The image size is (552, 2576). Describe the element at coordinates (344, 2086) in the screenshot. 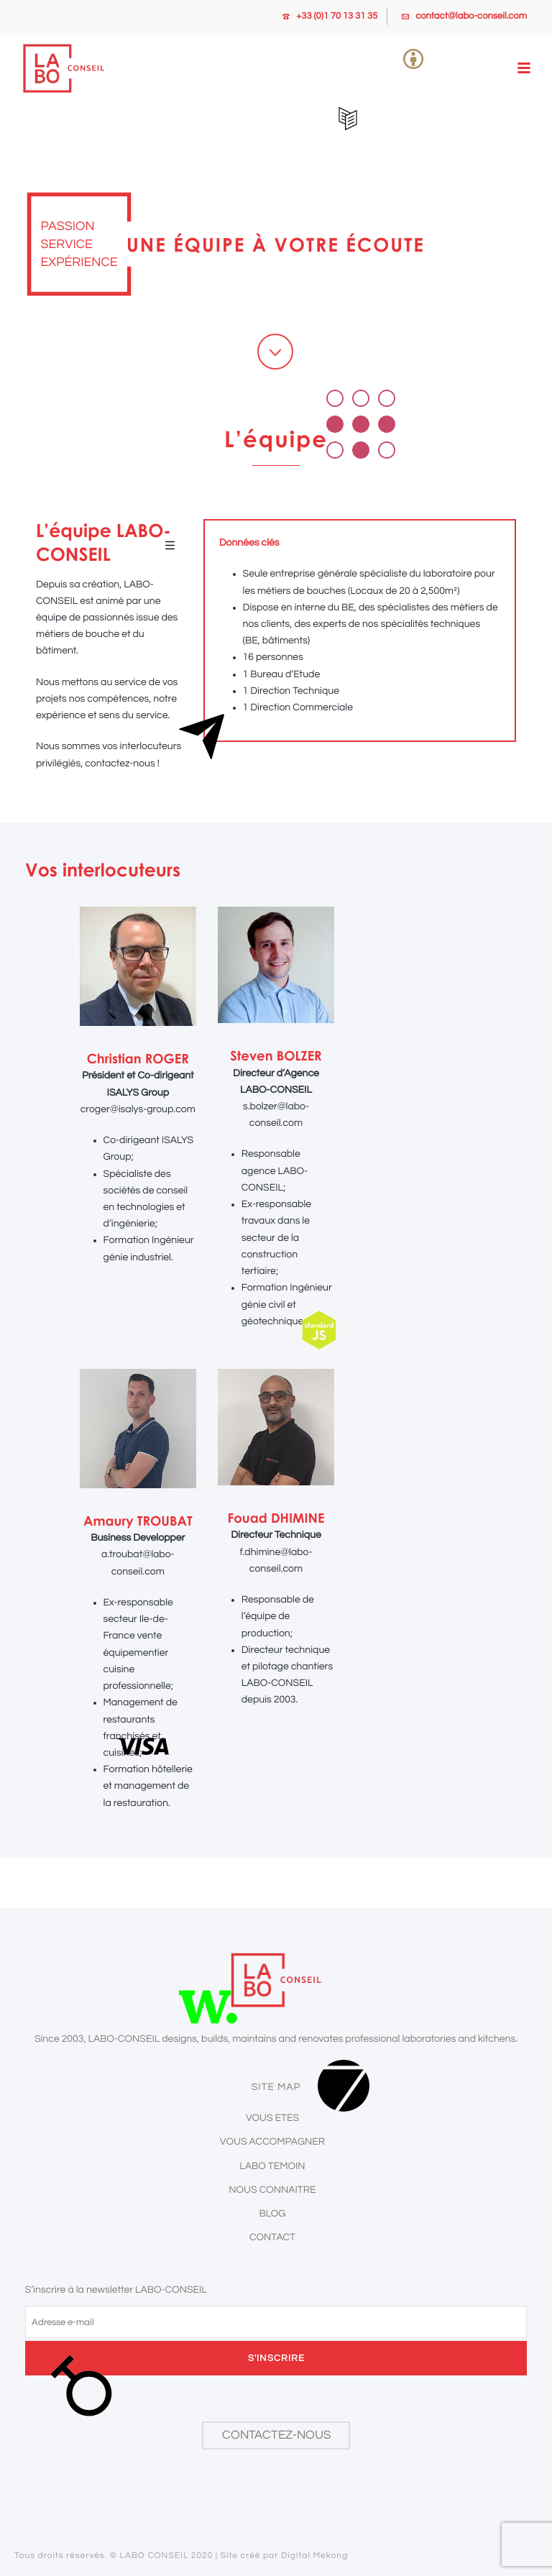

I see `Framework7 mobile framework logo` at that location.